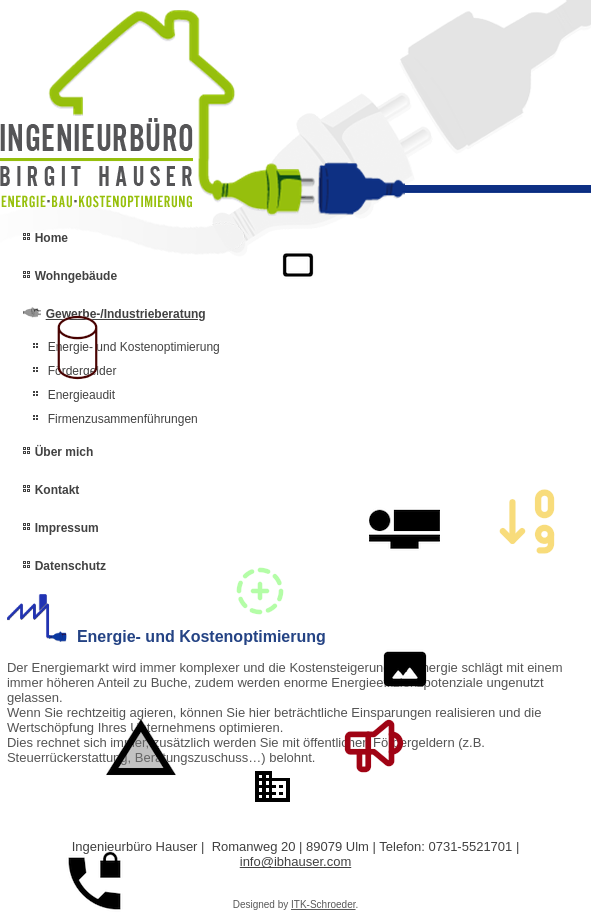 Image resolution: width=591 pixels, height=922 pixels. What do you see at coordinates (528, 521) in the screenshot?
I see `sort numbers in ascending order (0-9)` at bounding box center [528, 521].